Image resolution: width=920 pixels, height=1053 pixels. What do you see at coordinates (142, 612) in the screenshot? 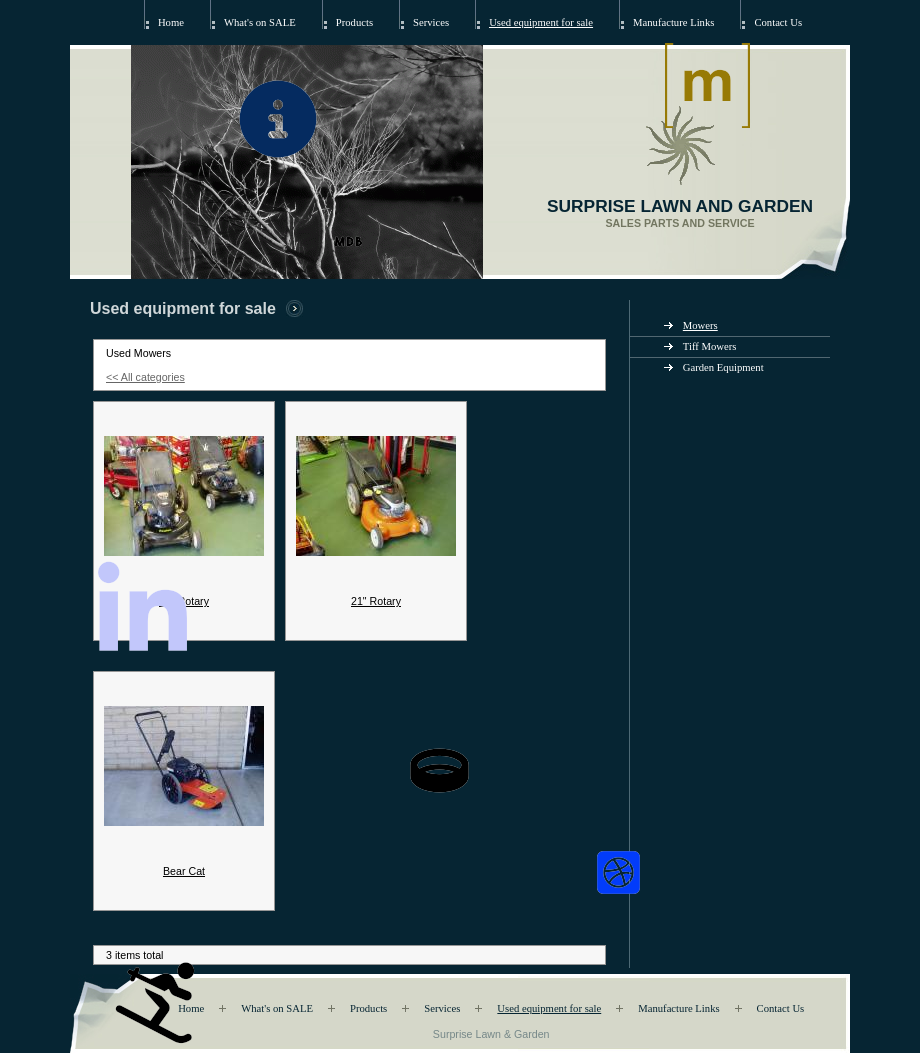
I see `connect with linkedin profile` at bounding box center [142, 612].